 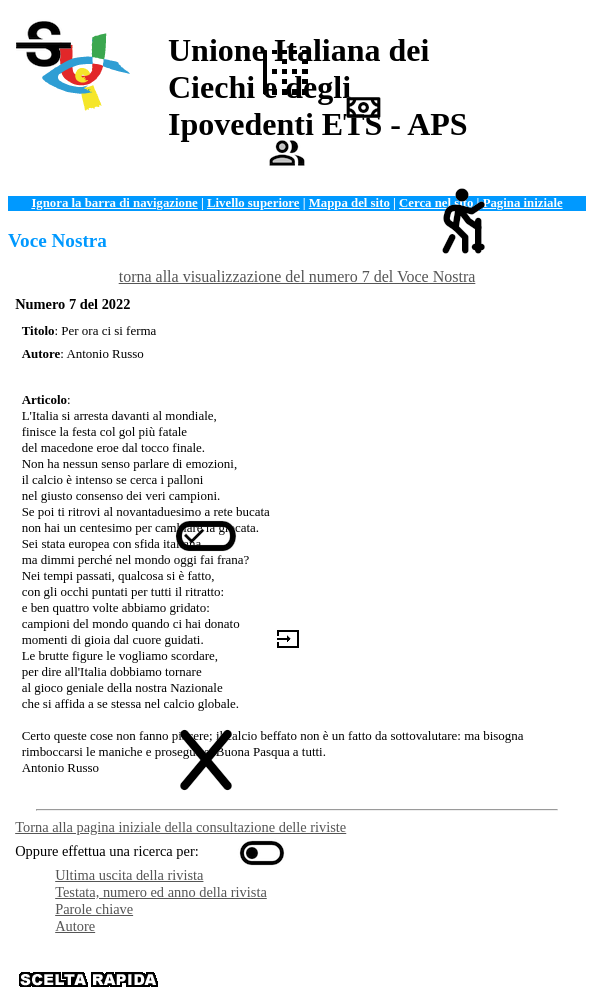 I want to click on apply border to left edge of cell or element, so click(x=285, y=72).